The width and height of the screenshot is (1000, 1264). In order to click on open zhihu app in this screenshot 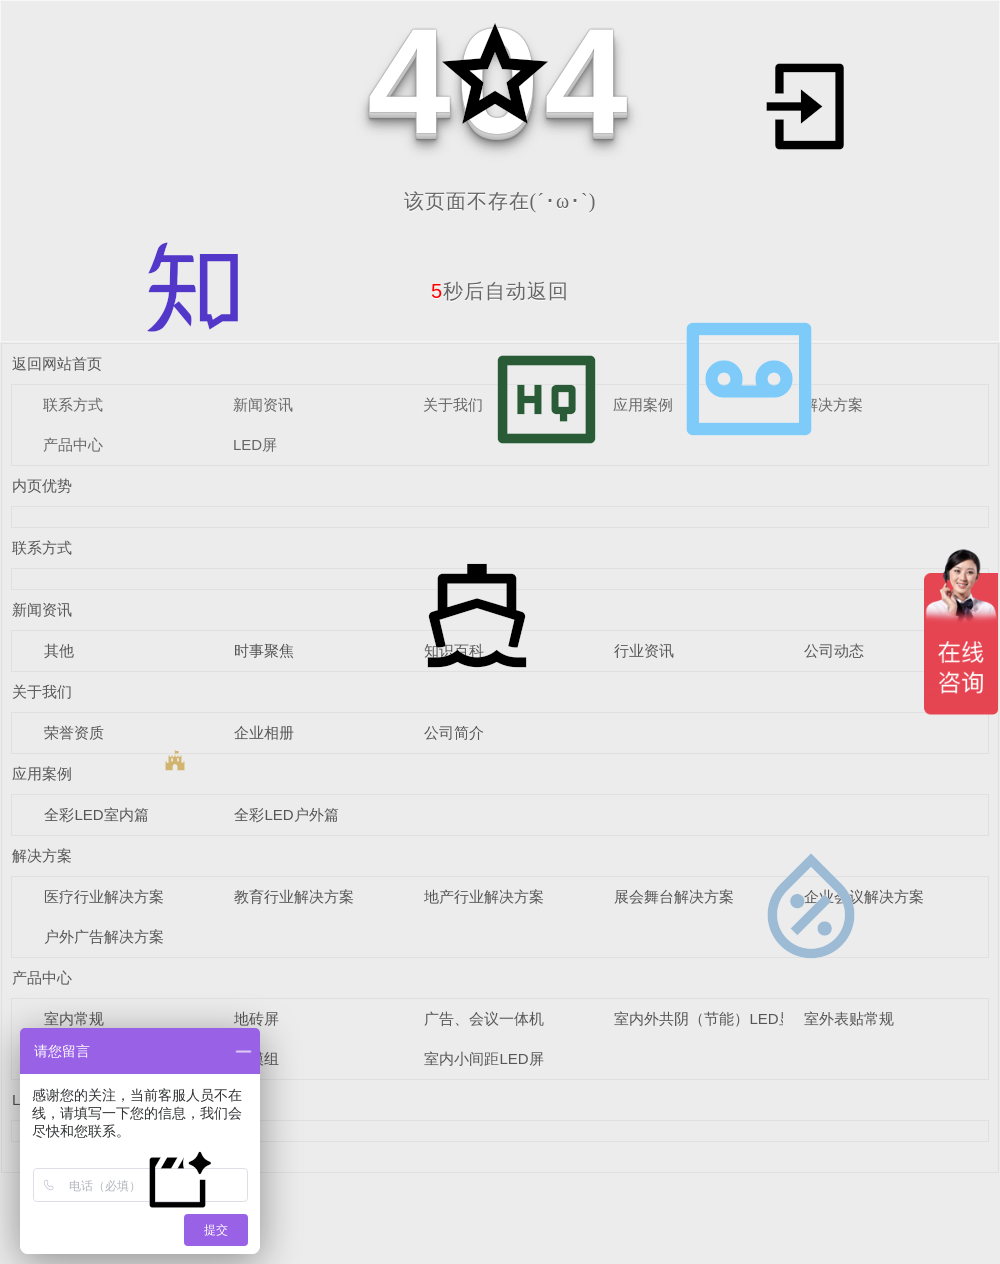, I will do `click(193, 287)`.